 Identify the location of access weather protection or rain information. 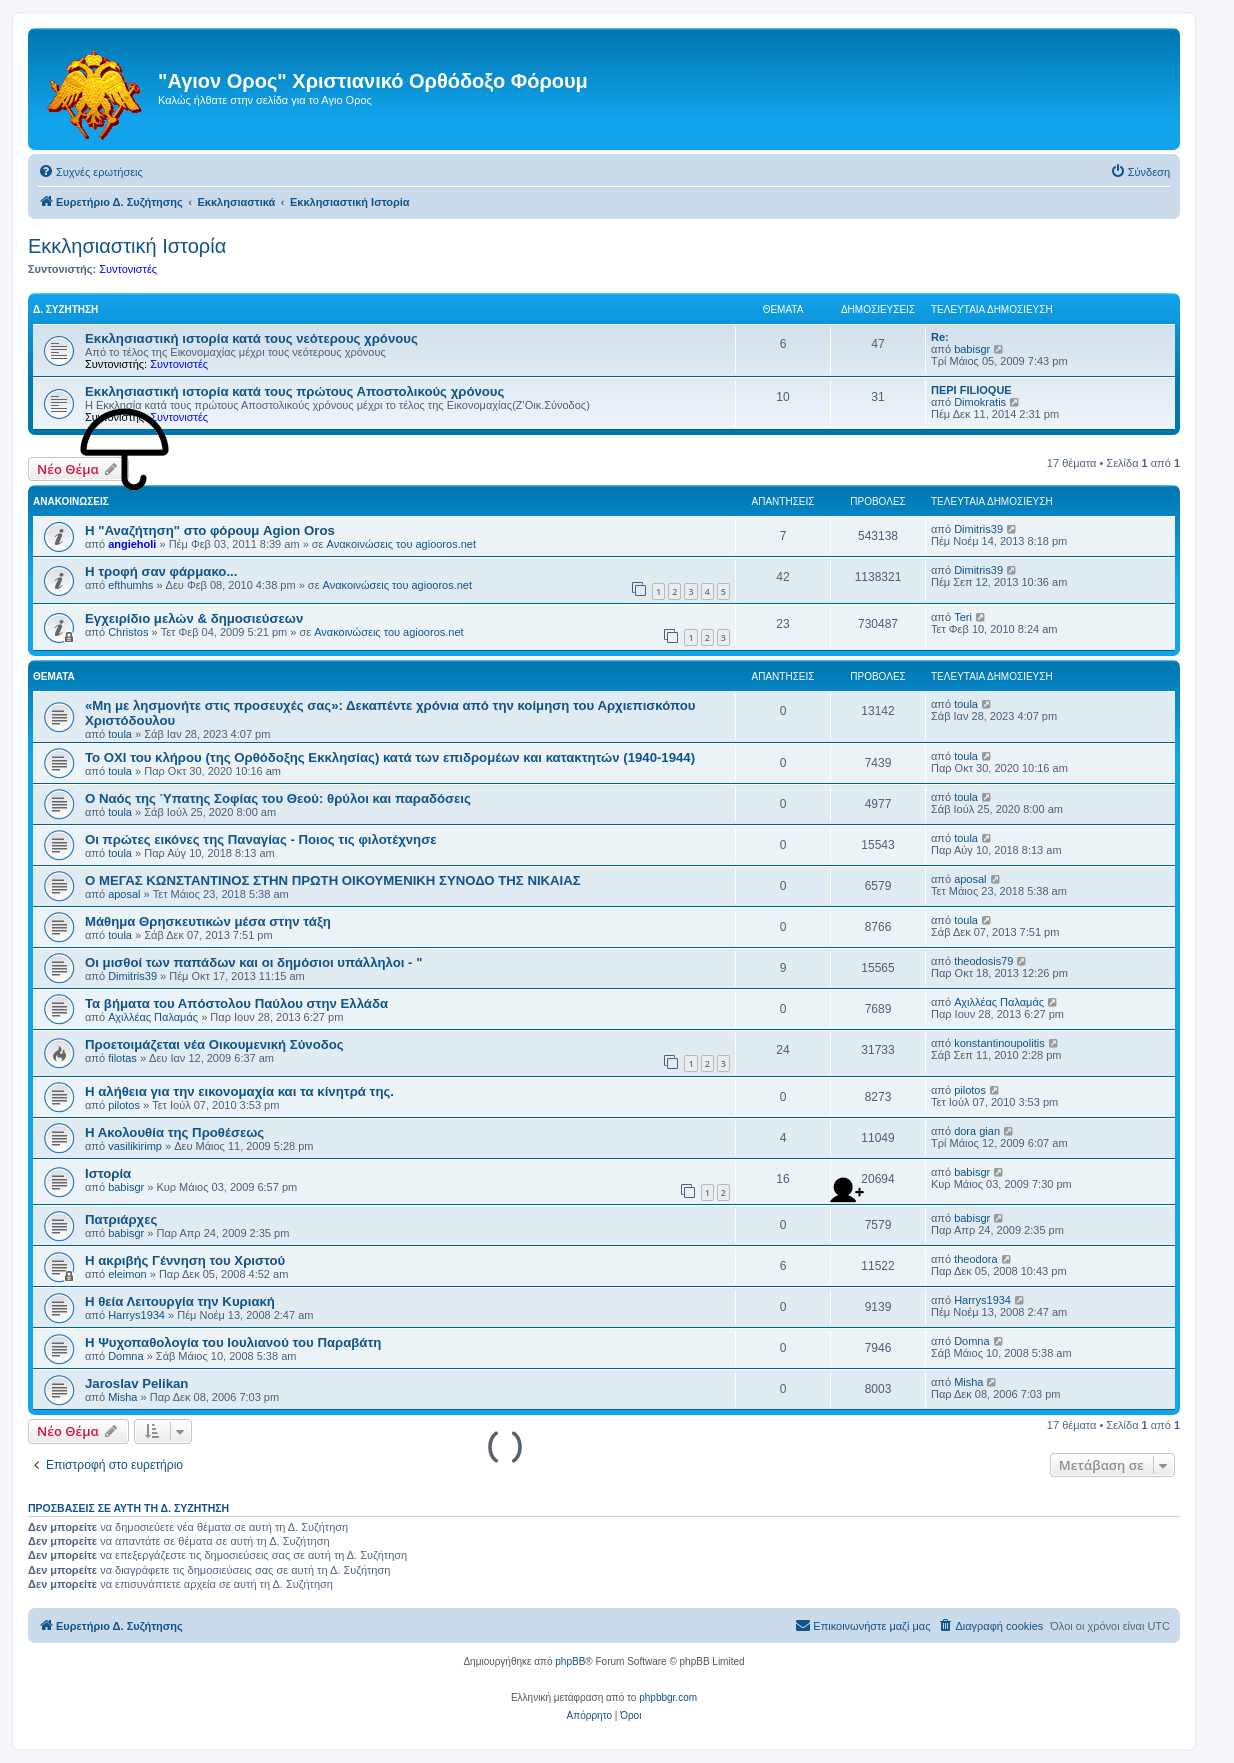
(124, 449).